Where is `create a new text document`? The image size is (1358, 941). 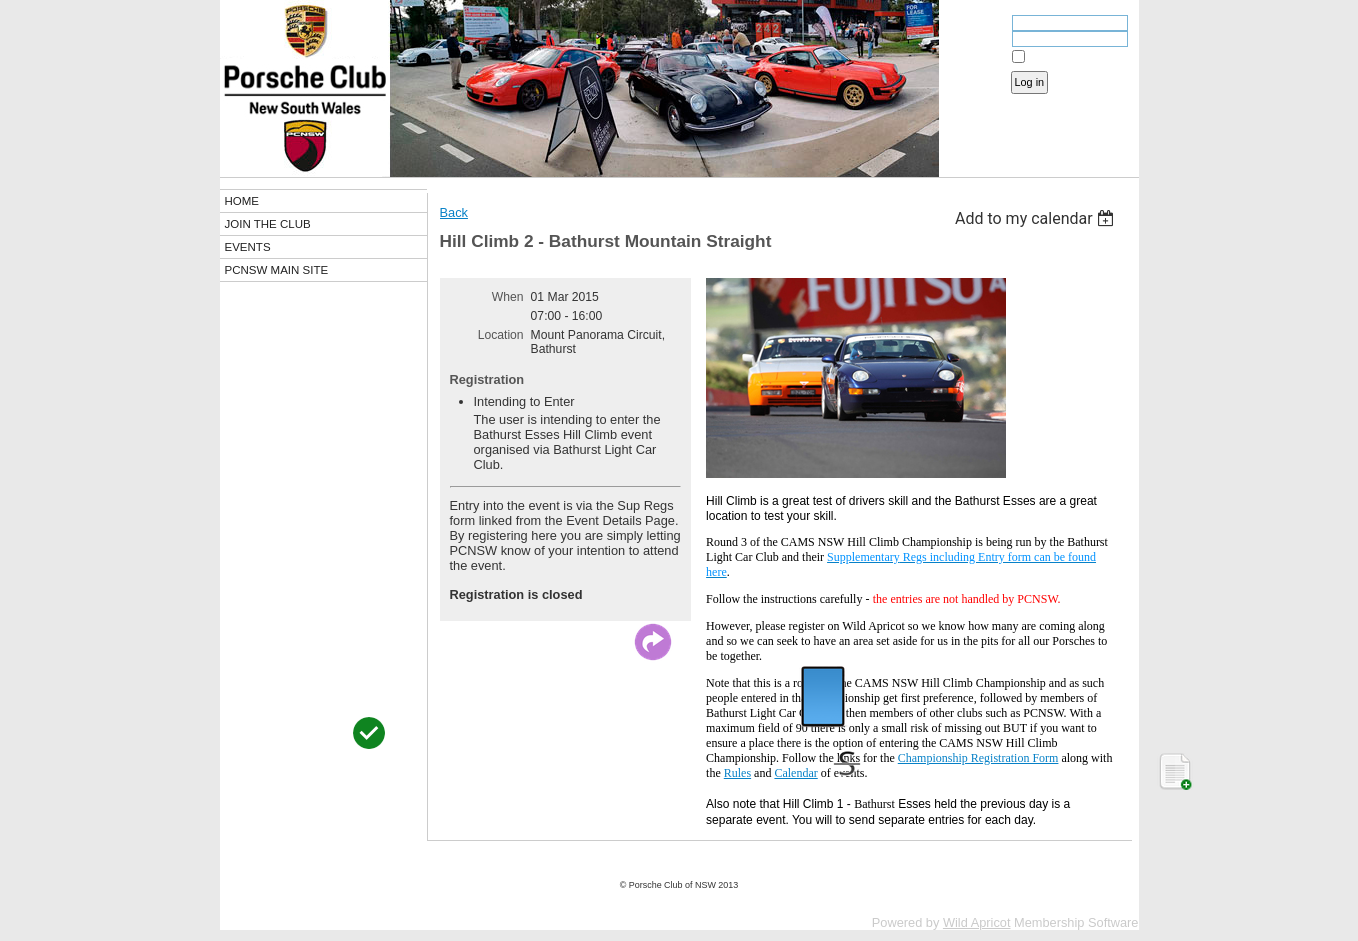 create a new text document is located at coordinates (1175, 771).